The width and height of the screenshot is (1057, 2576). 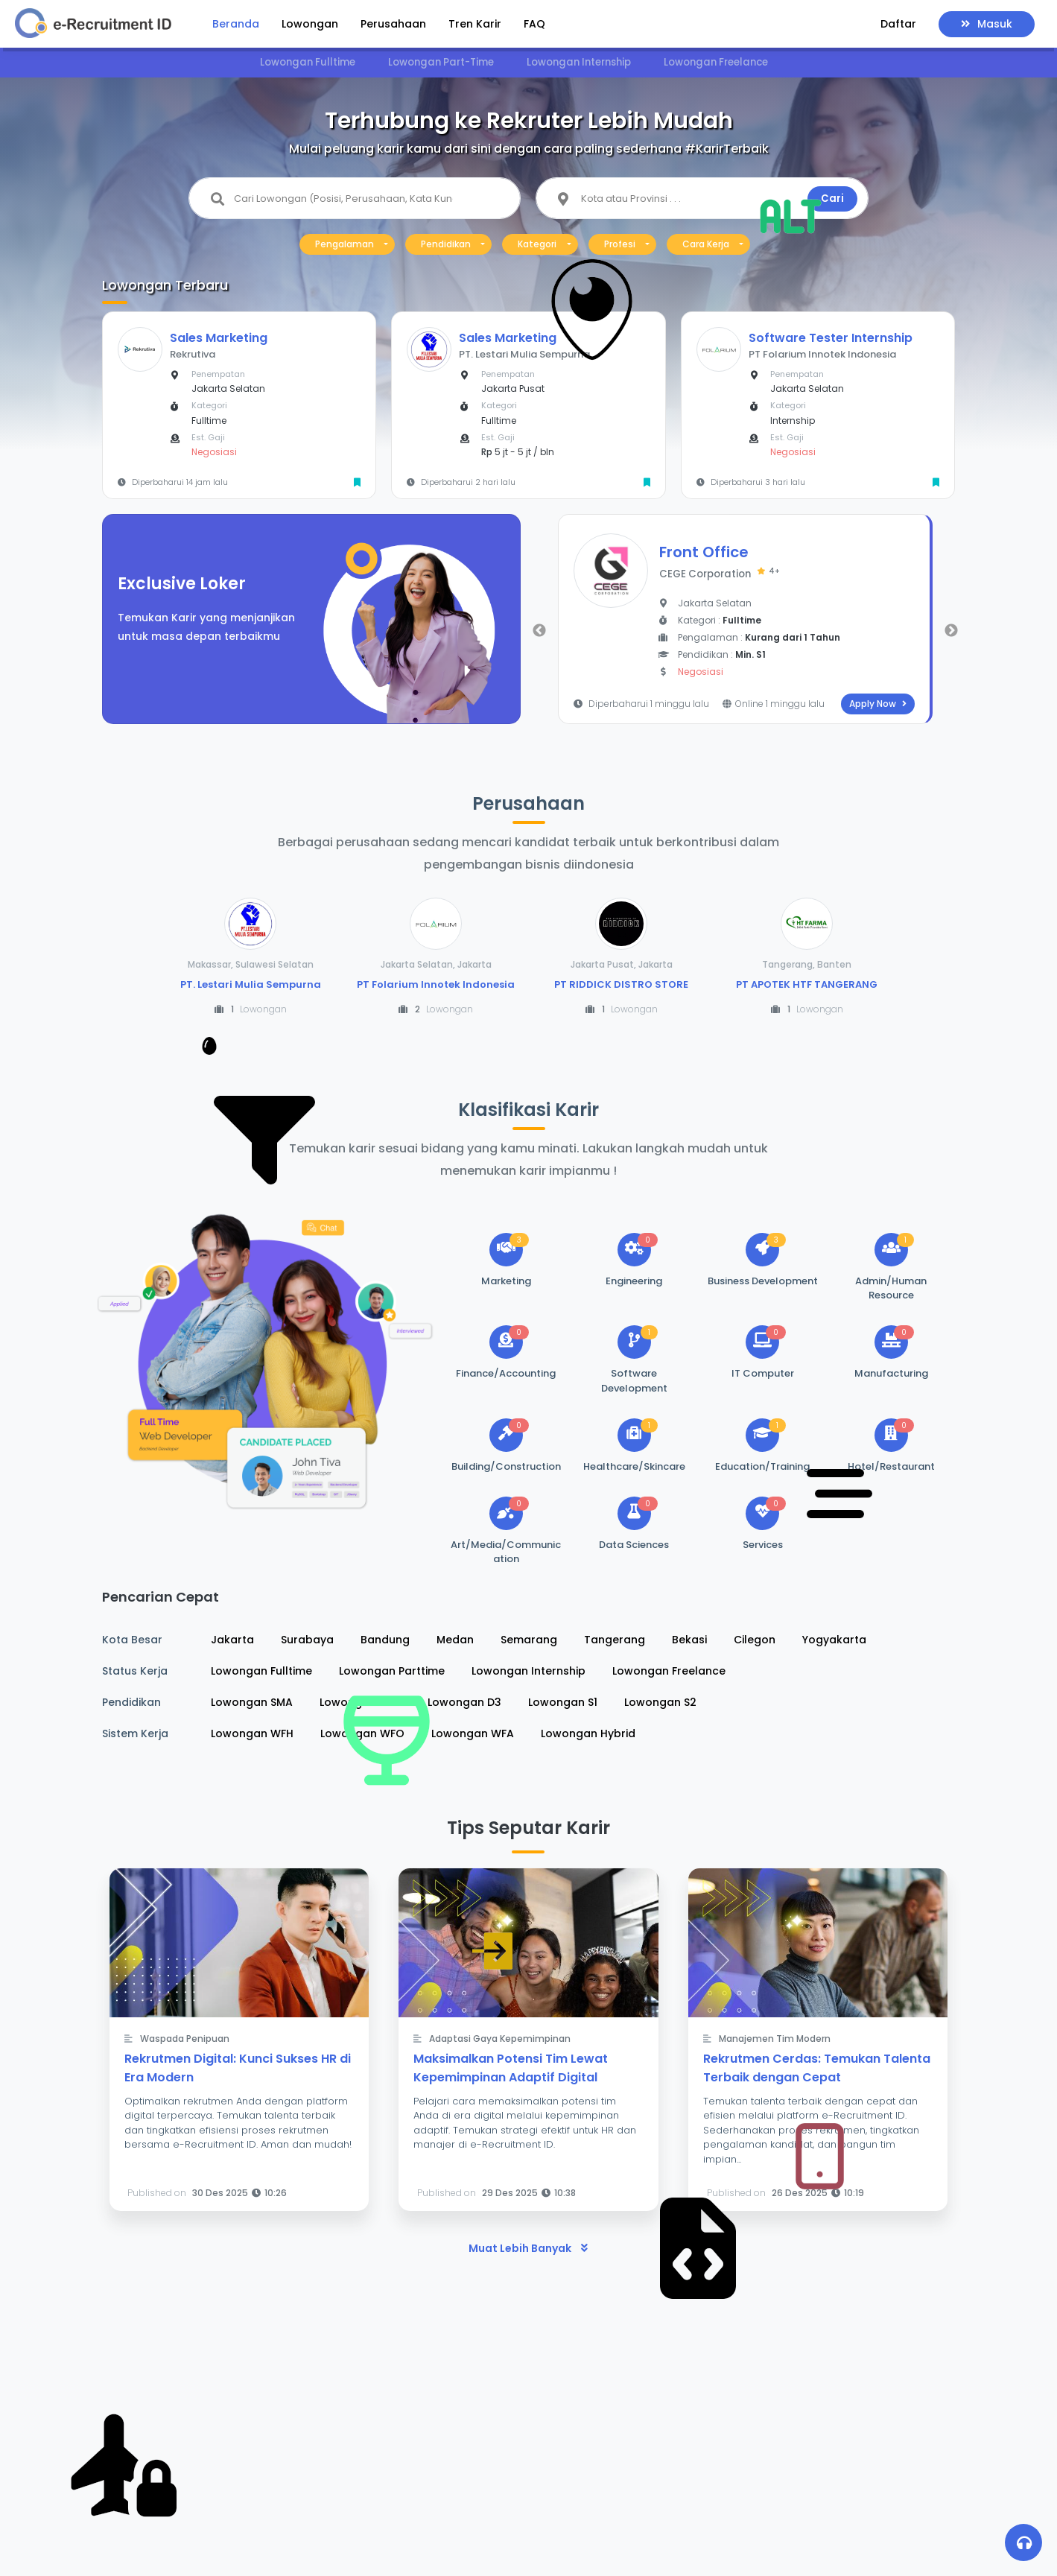 I want to click on log in to your account, so click(x=492, y=1951).